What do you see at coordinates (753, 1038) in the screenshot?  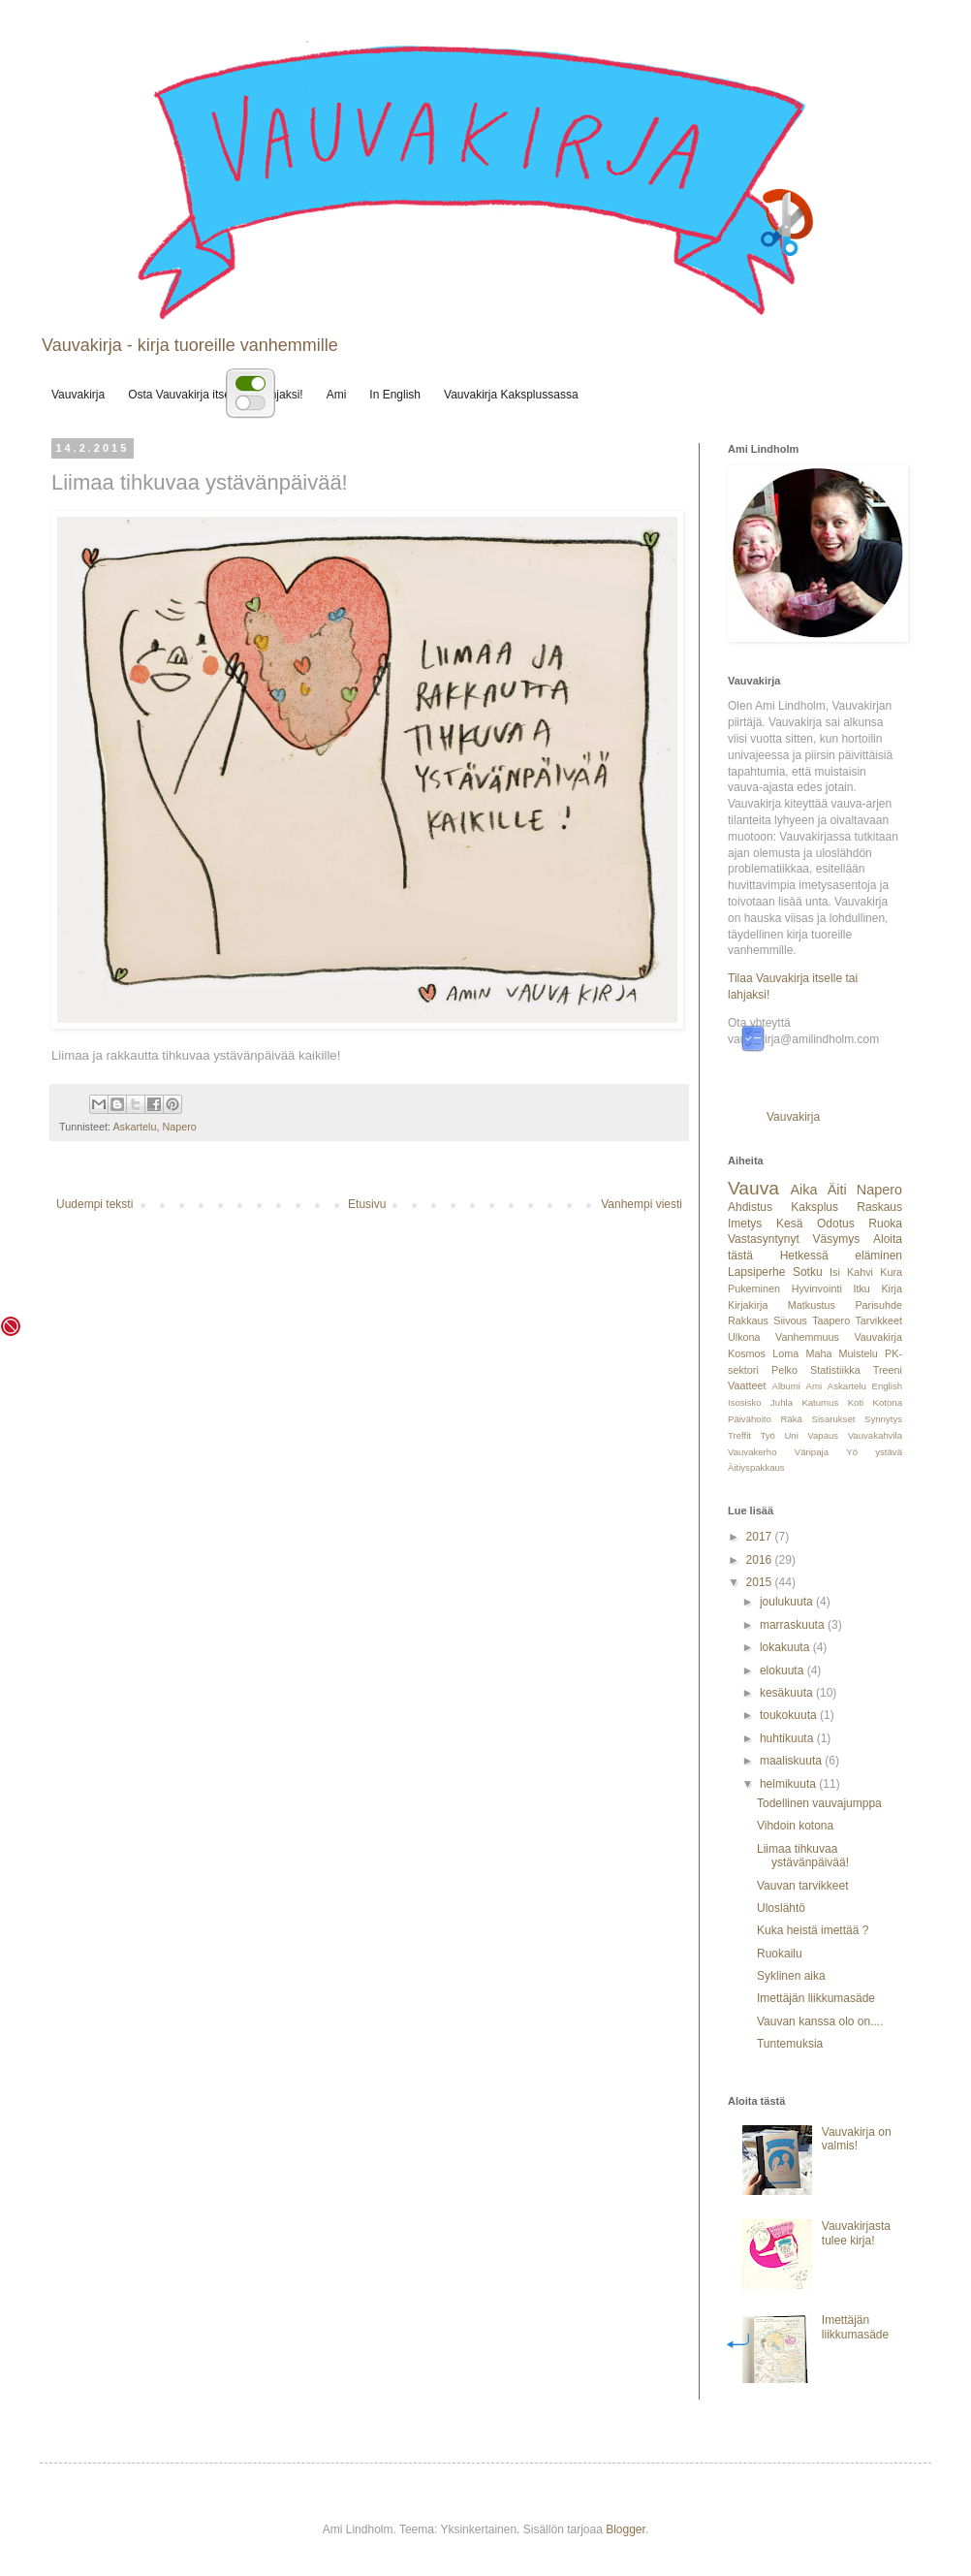 I see `open the to-do list app` at bounding box center [753, 1038].